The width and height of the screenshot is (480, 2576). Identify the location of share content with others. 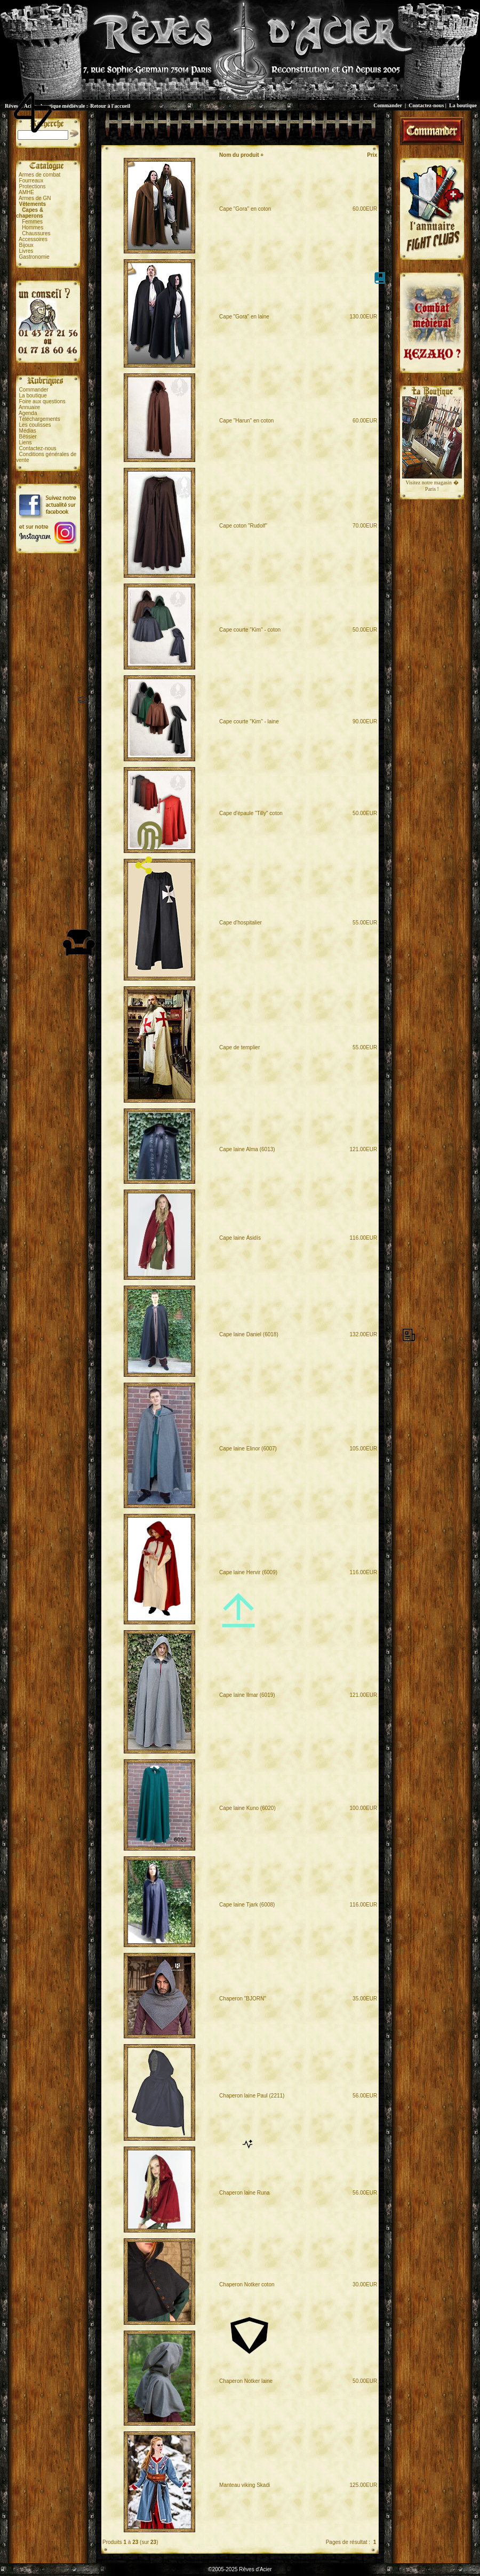
(144, 865).